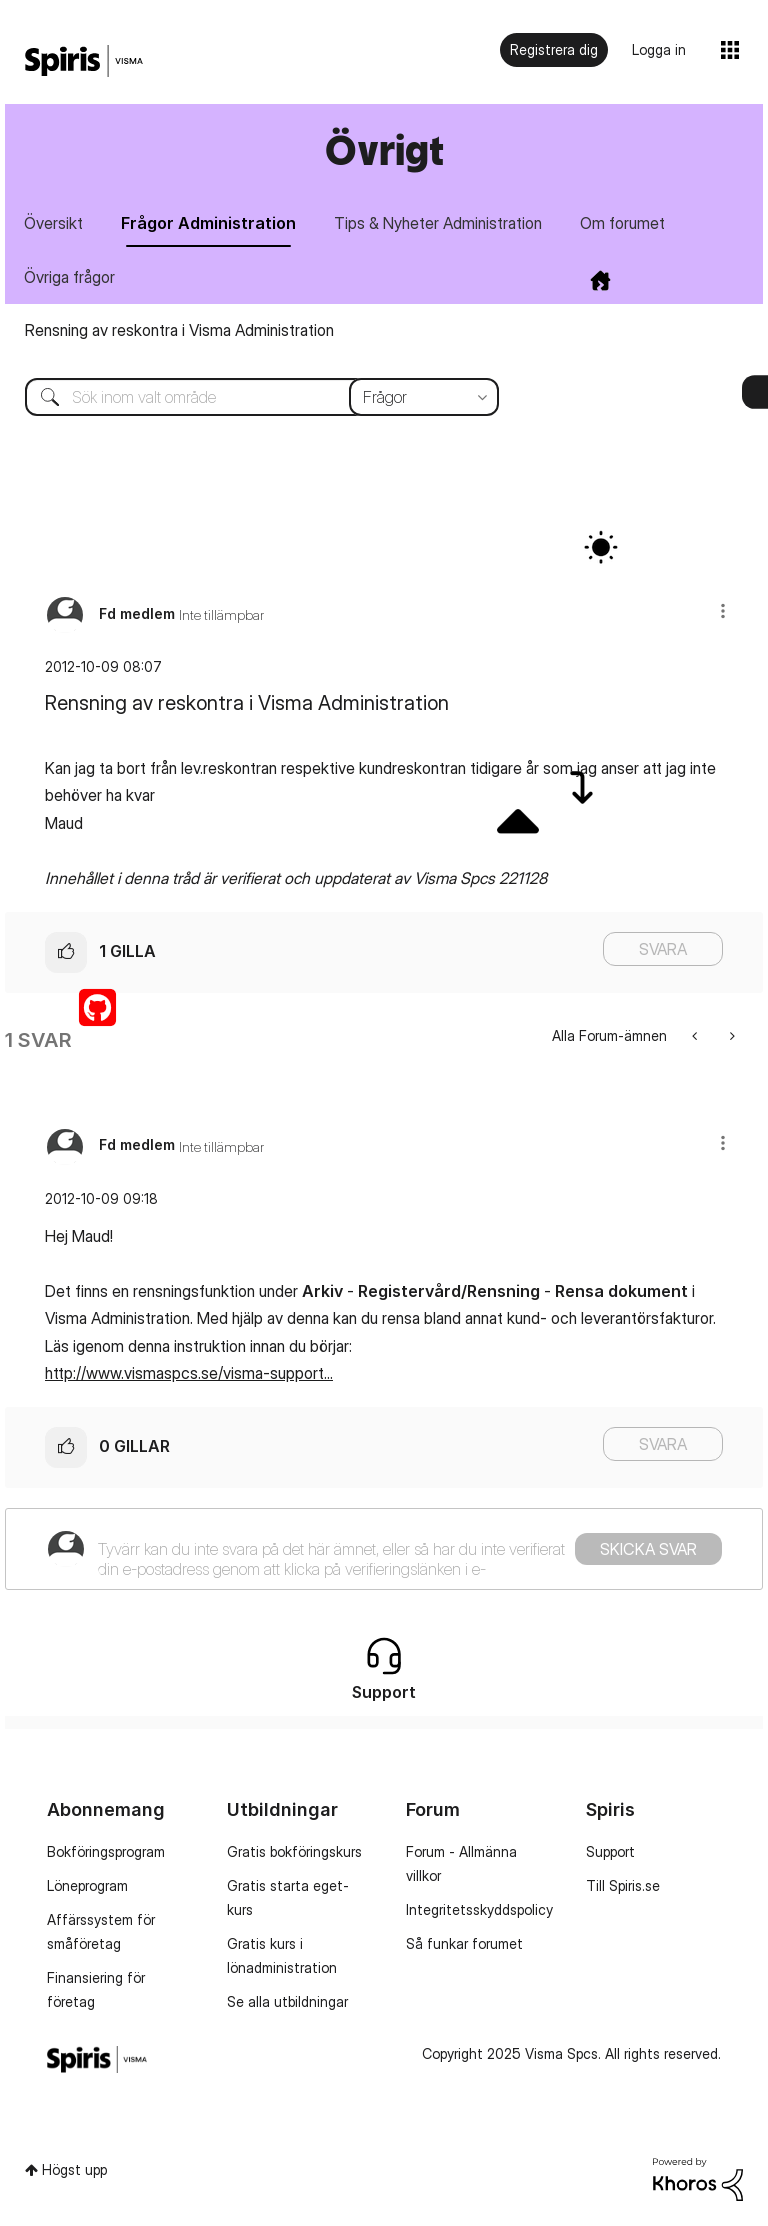  I want to click on move item down in a list, so click(582, 787).